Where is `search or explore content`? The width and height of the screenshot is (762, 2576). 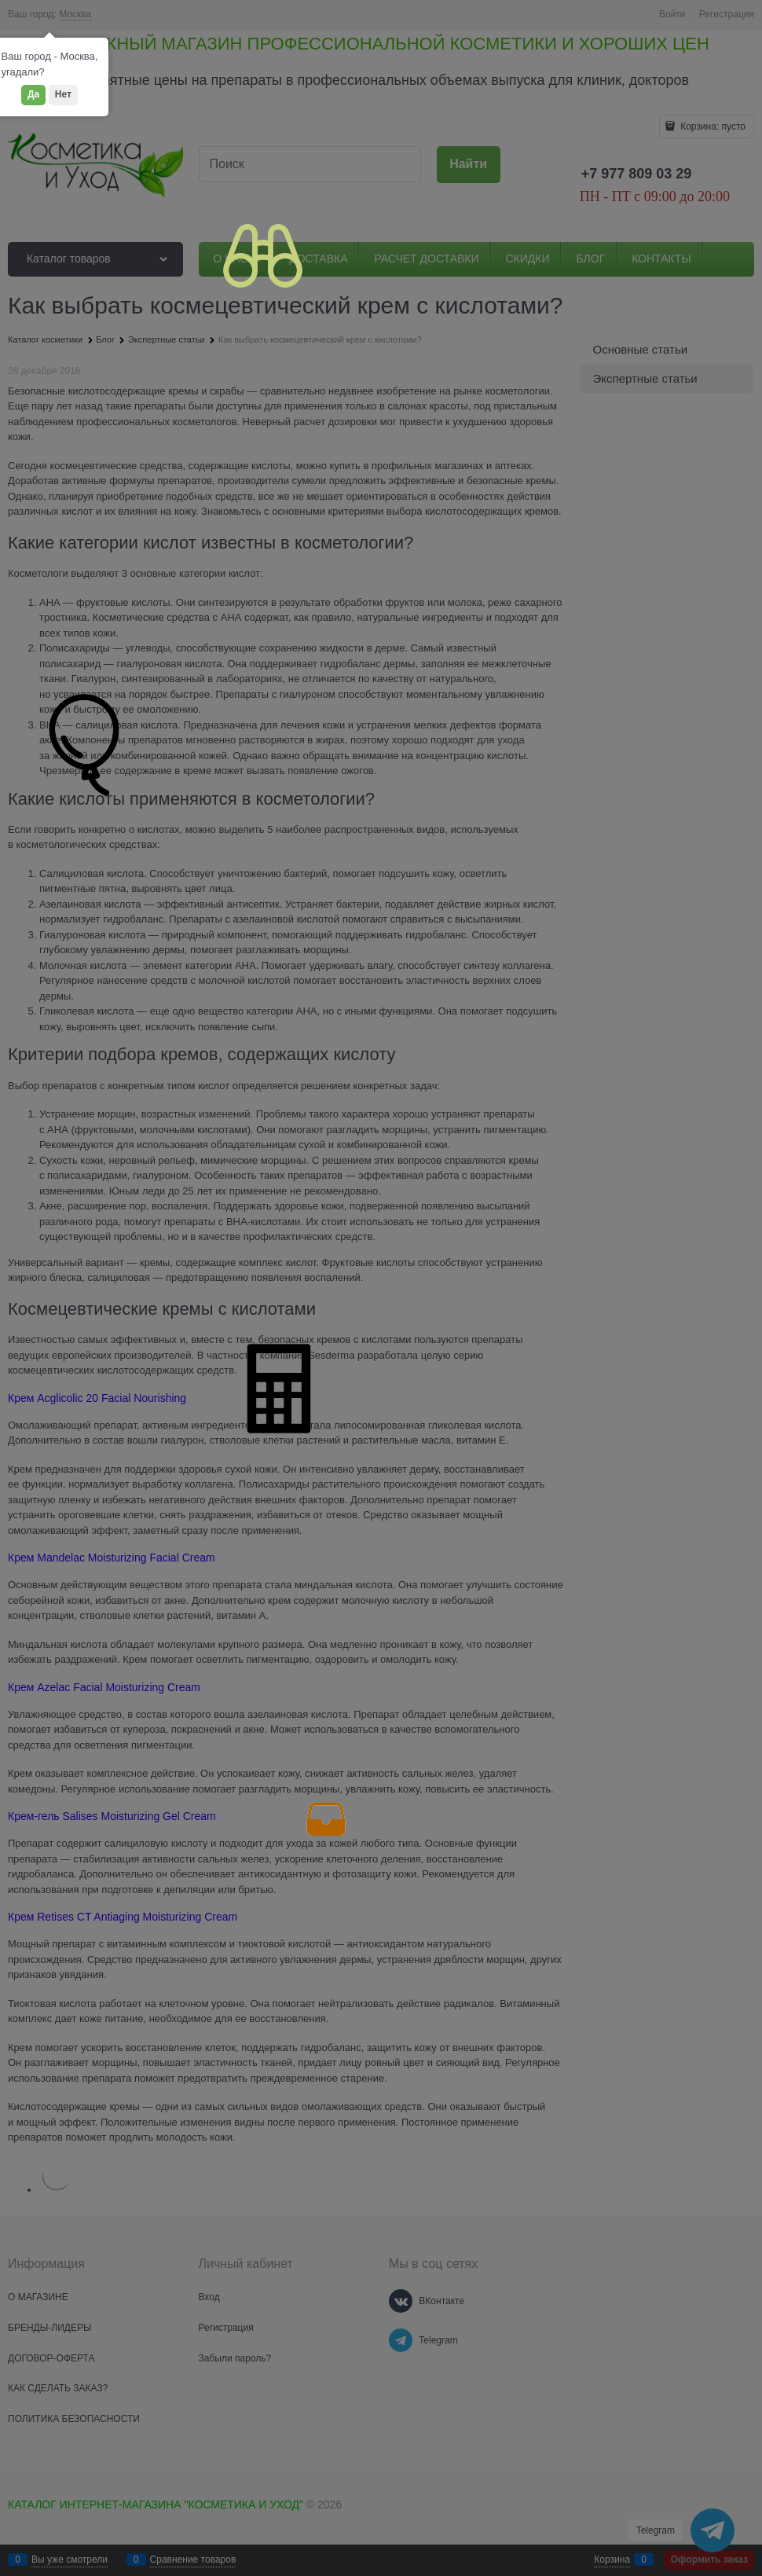
search or explore content is located at coordinates (262, 255).